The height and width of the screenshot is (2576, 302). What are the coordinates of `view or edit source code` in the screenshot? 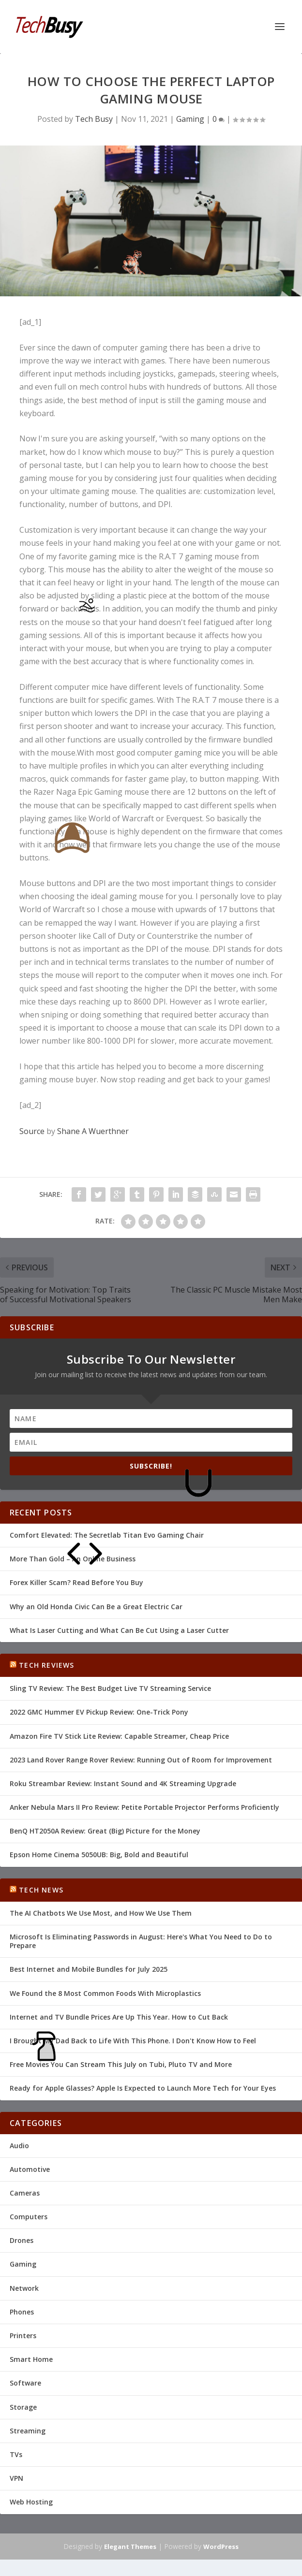 It's located at (85, 1554).